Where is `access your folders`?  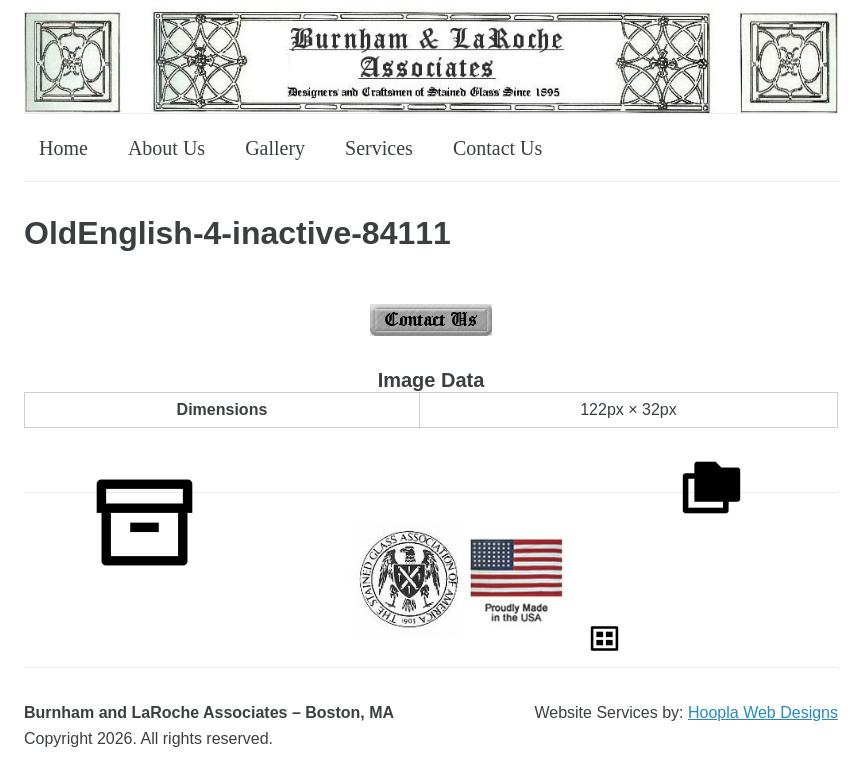
access your folders is located at coordinates (711, 487).